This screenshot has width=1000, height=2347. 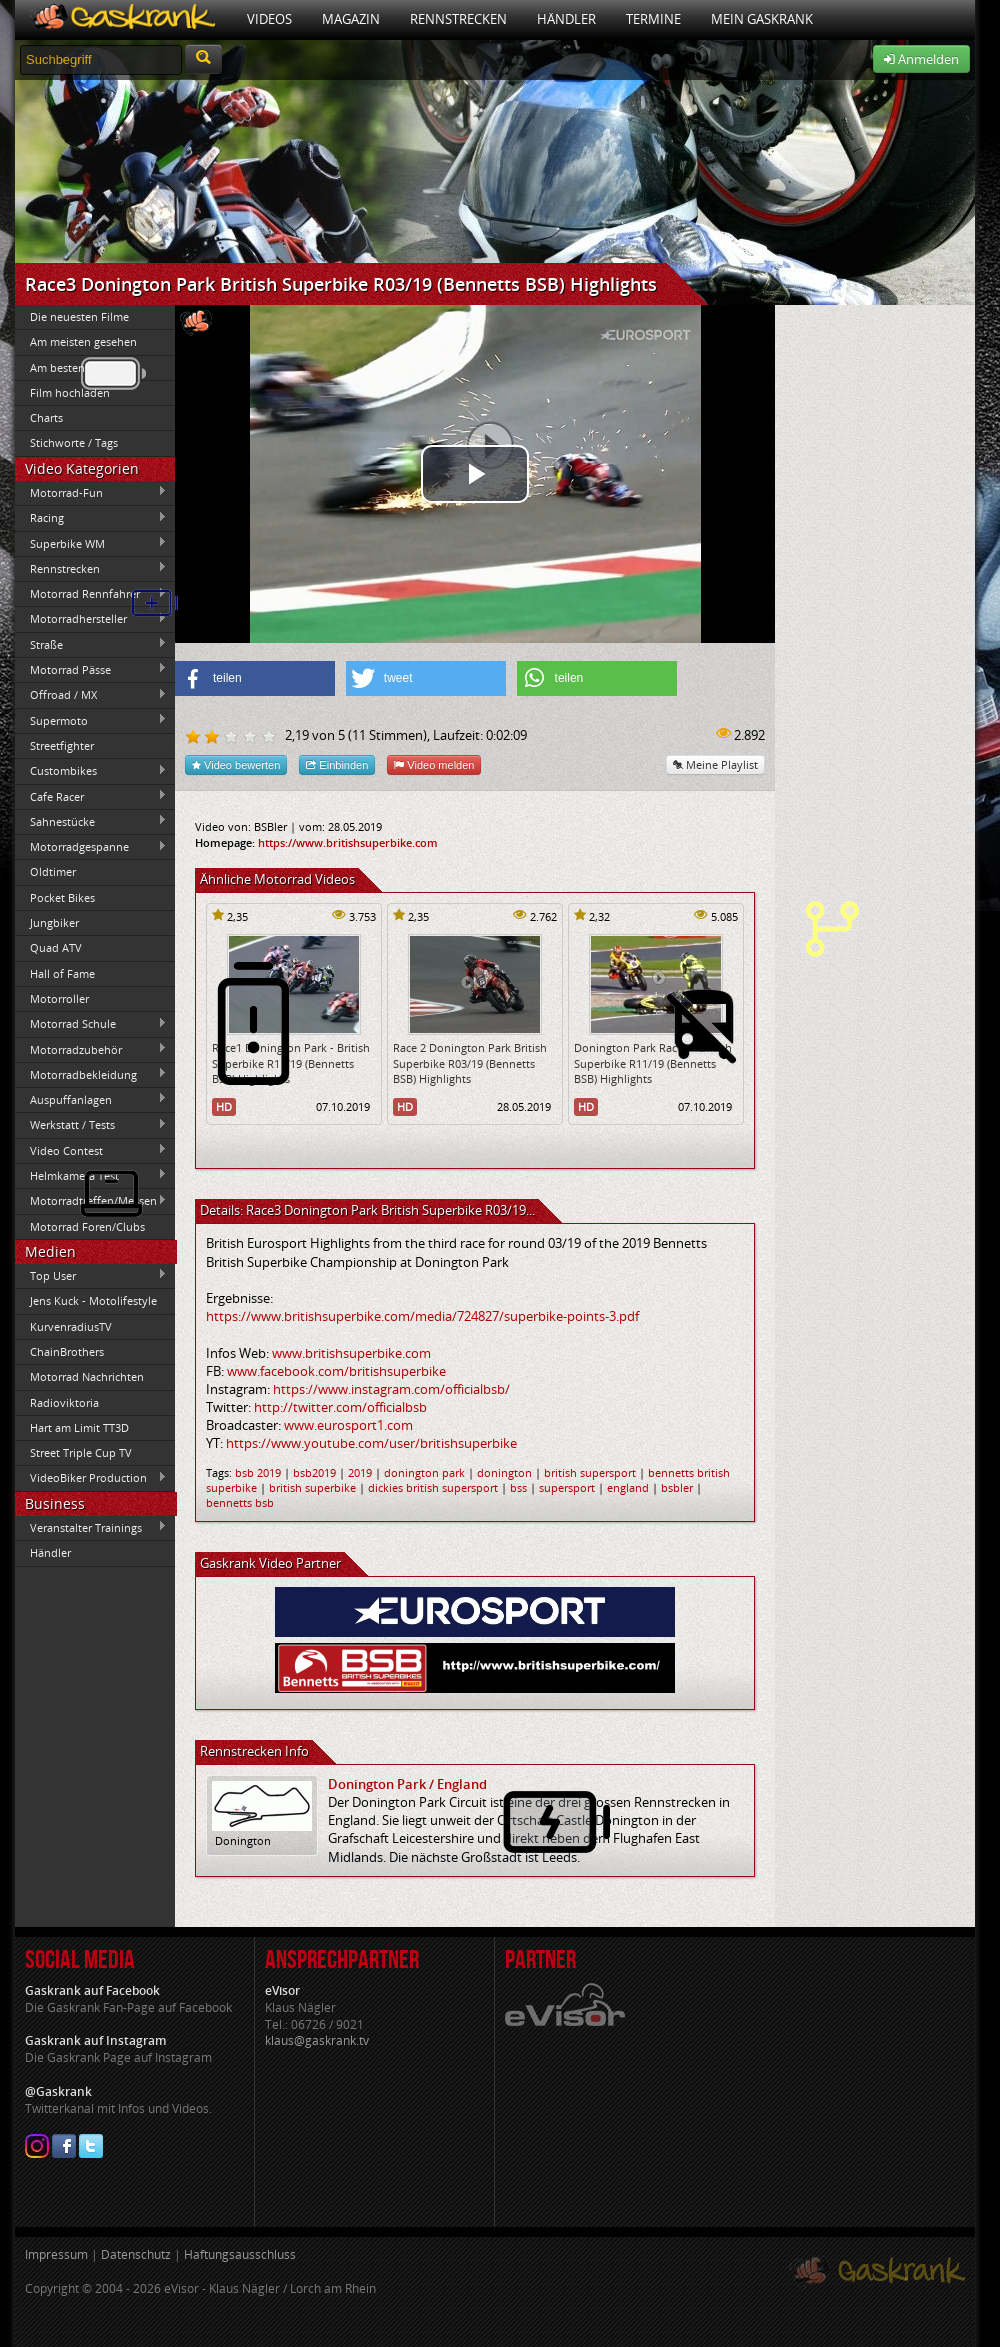 What do you see at coordinates (113, 373) in the screenshot?
I see `indicates battery is fully charged` at bounding box center [113, 373].